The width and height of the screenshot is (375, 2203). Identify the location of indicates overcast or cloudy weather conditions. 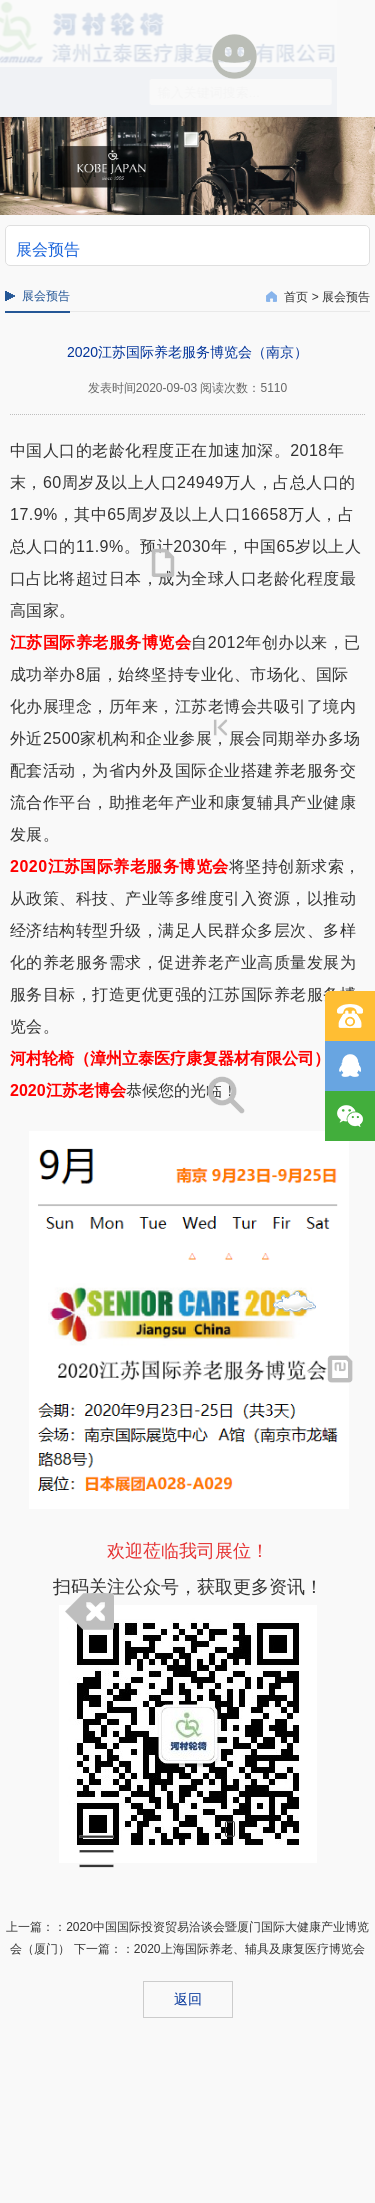
(294, 1304).